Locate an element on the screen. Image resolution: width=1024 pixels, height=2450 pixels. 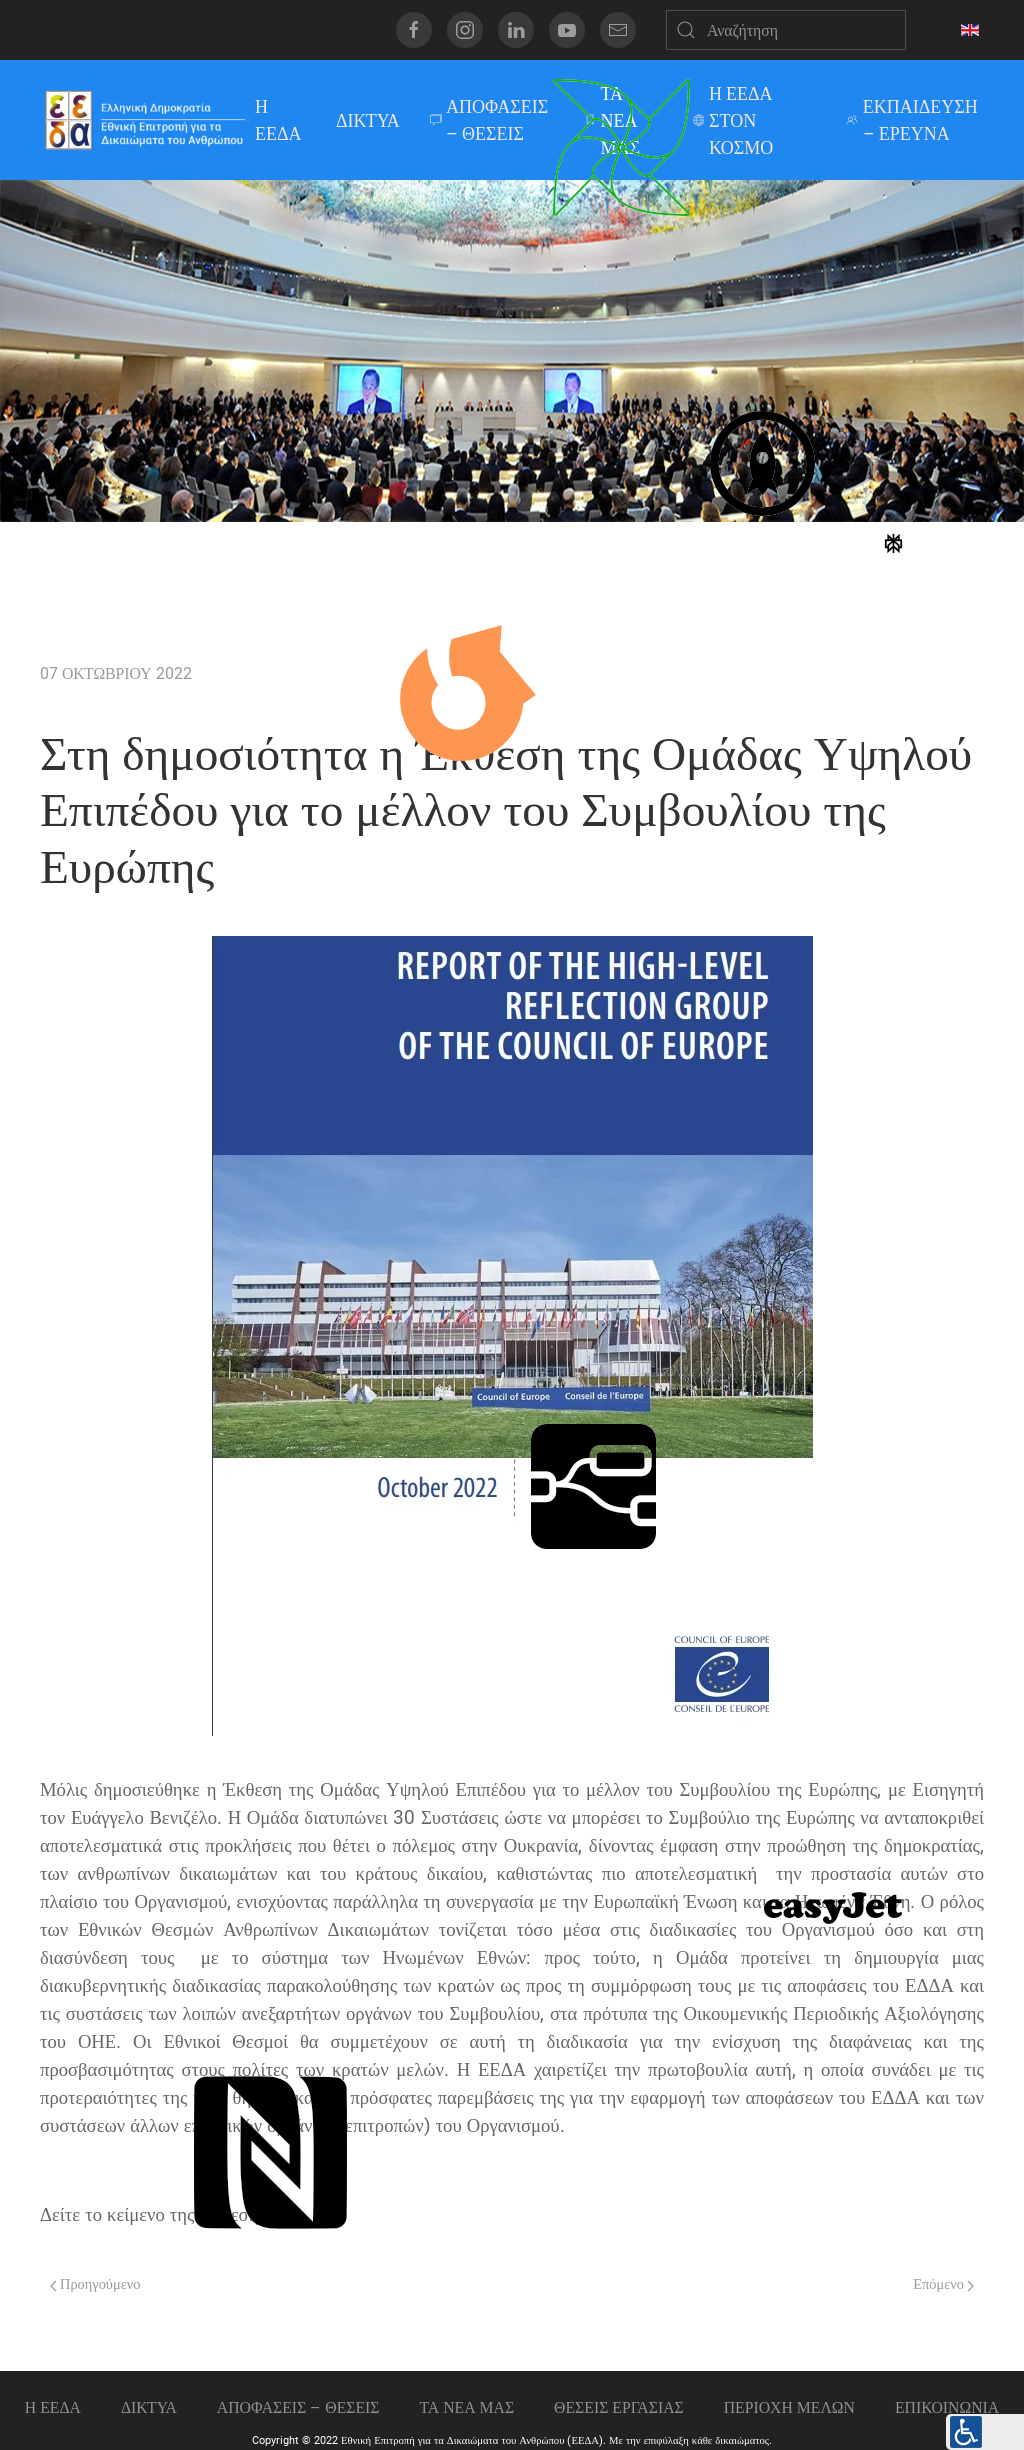
apache airflow logo is located at coordinates (621, 147).